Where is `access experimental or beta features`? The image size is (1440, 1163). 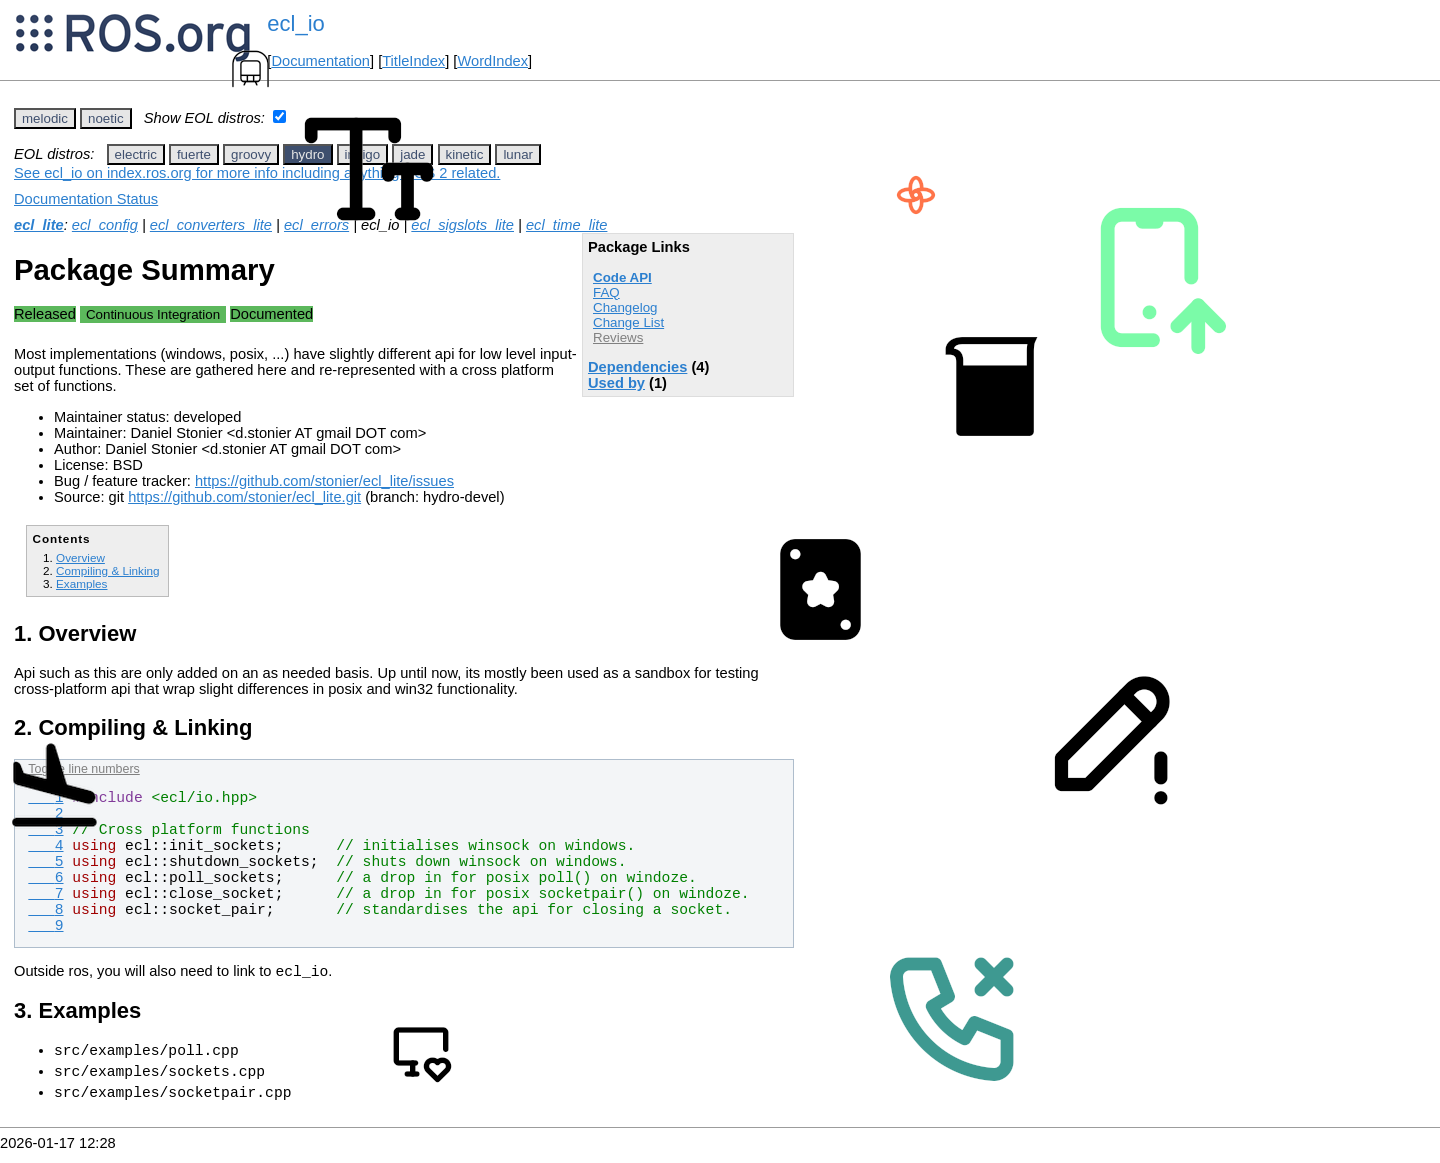 access experimental or beta features is located at coordinates (991, 386).